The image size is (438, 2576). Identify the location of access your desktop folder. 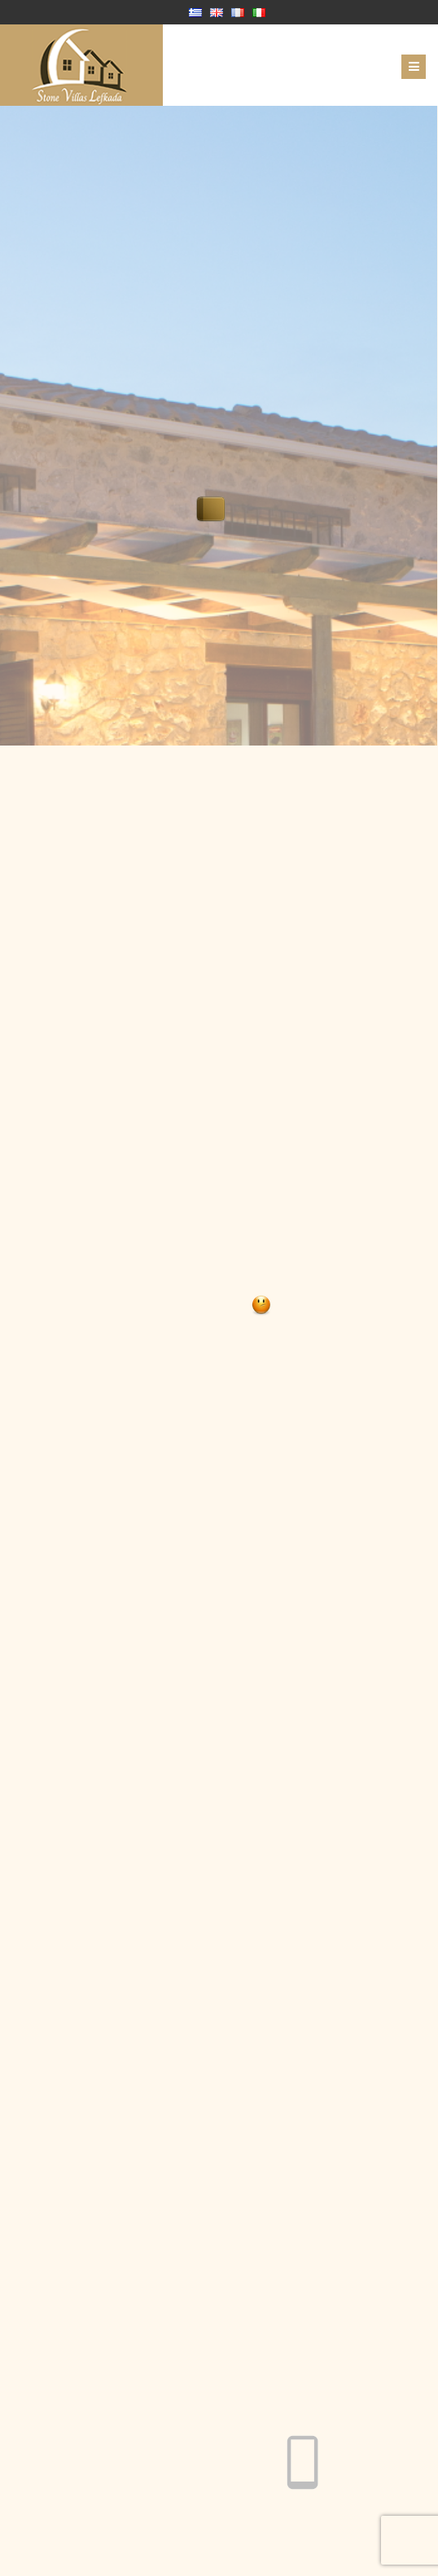
(211, 508).